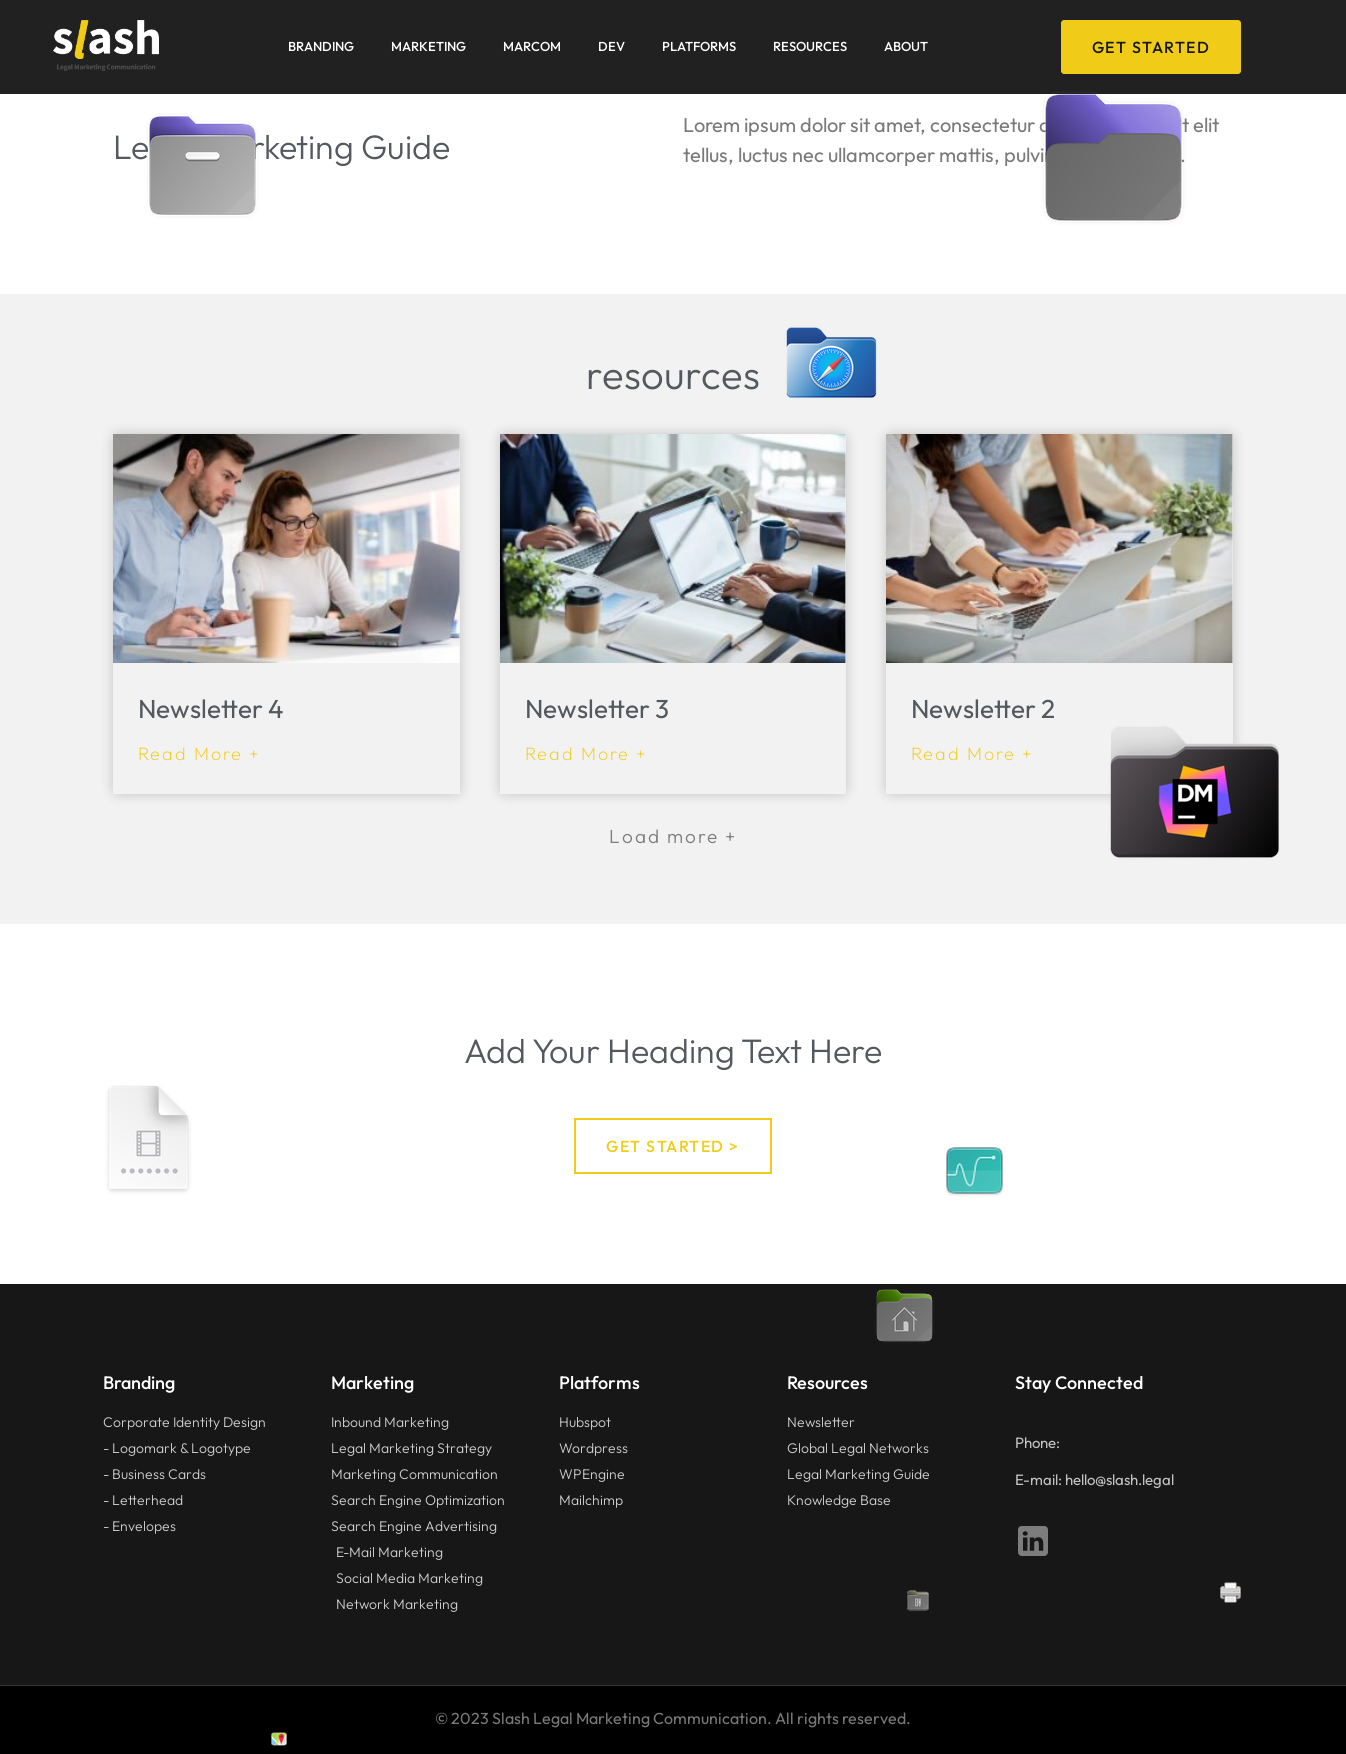  Describe the element at coordinates (1230, 1592) in the screenshot. I see `print the current file or document` at that location.